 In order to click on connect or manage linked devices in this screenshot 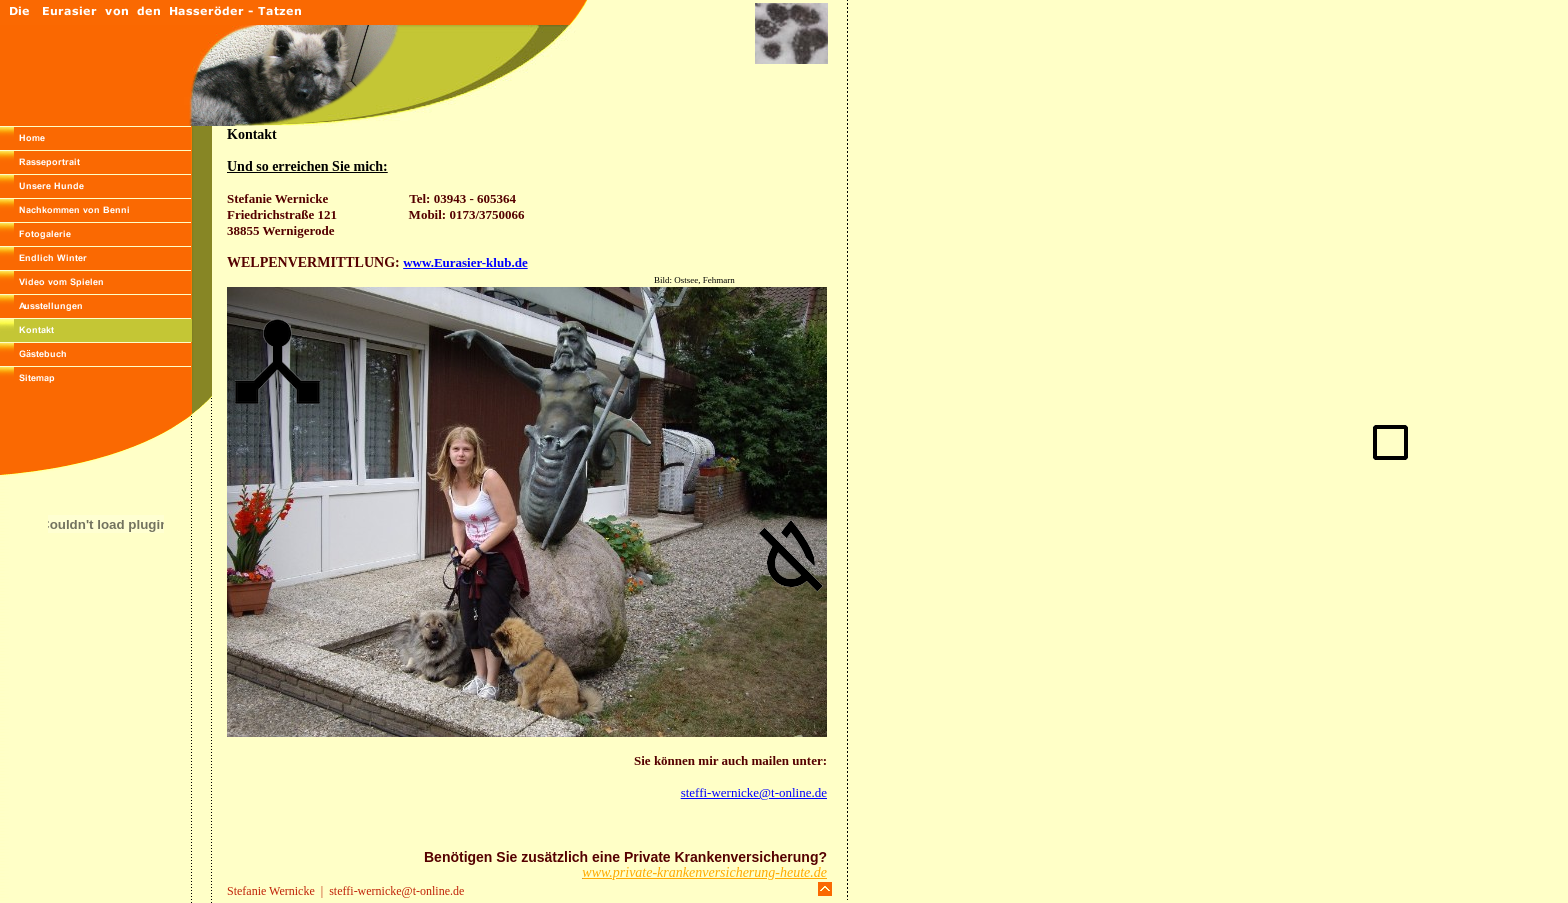, I will do `click(277, 361)`.